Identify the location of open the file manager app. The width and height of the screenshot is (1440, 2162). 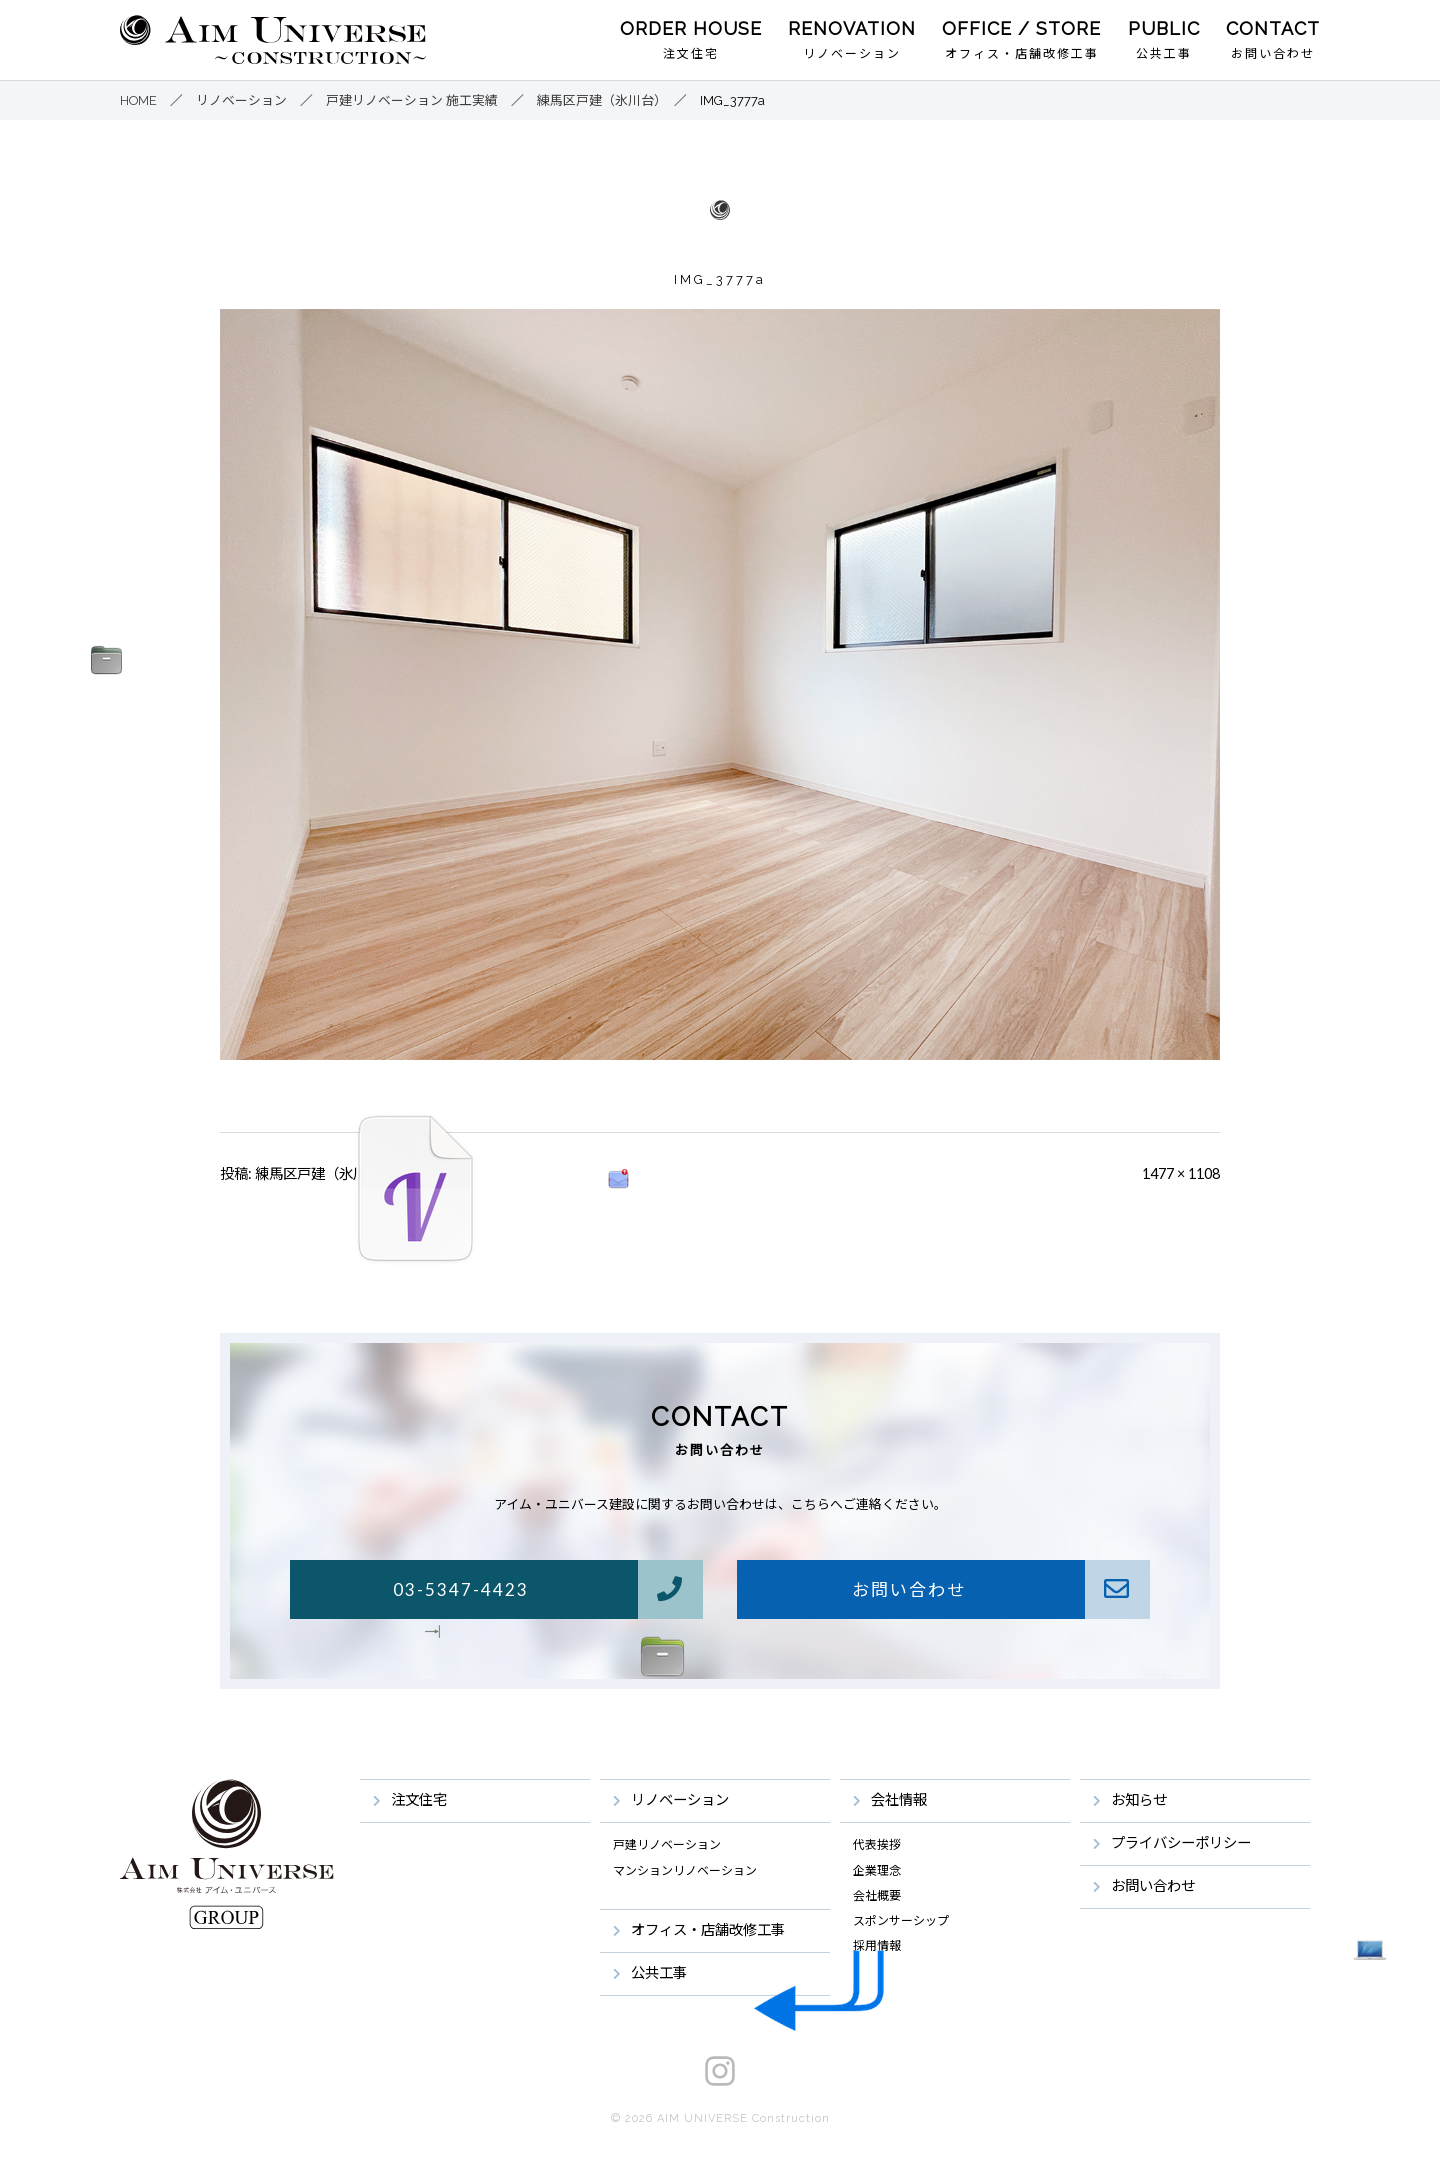
(662, 1656).